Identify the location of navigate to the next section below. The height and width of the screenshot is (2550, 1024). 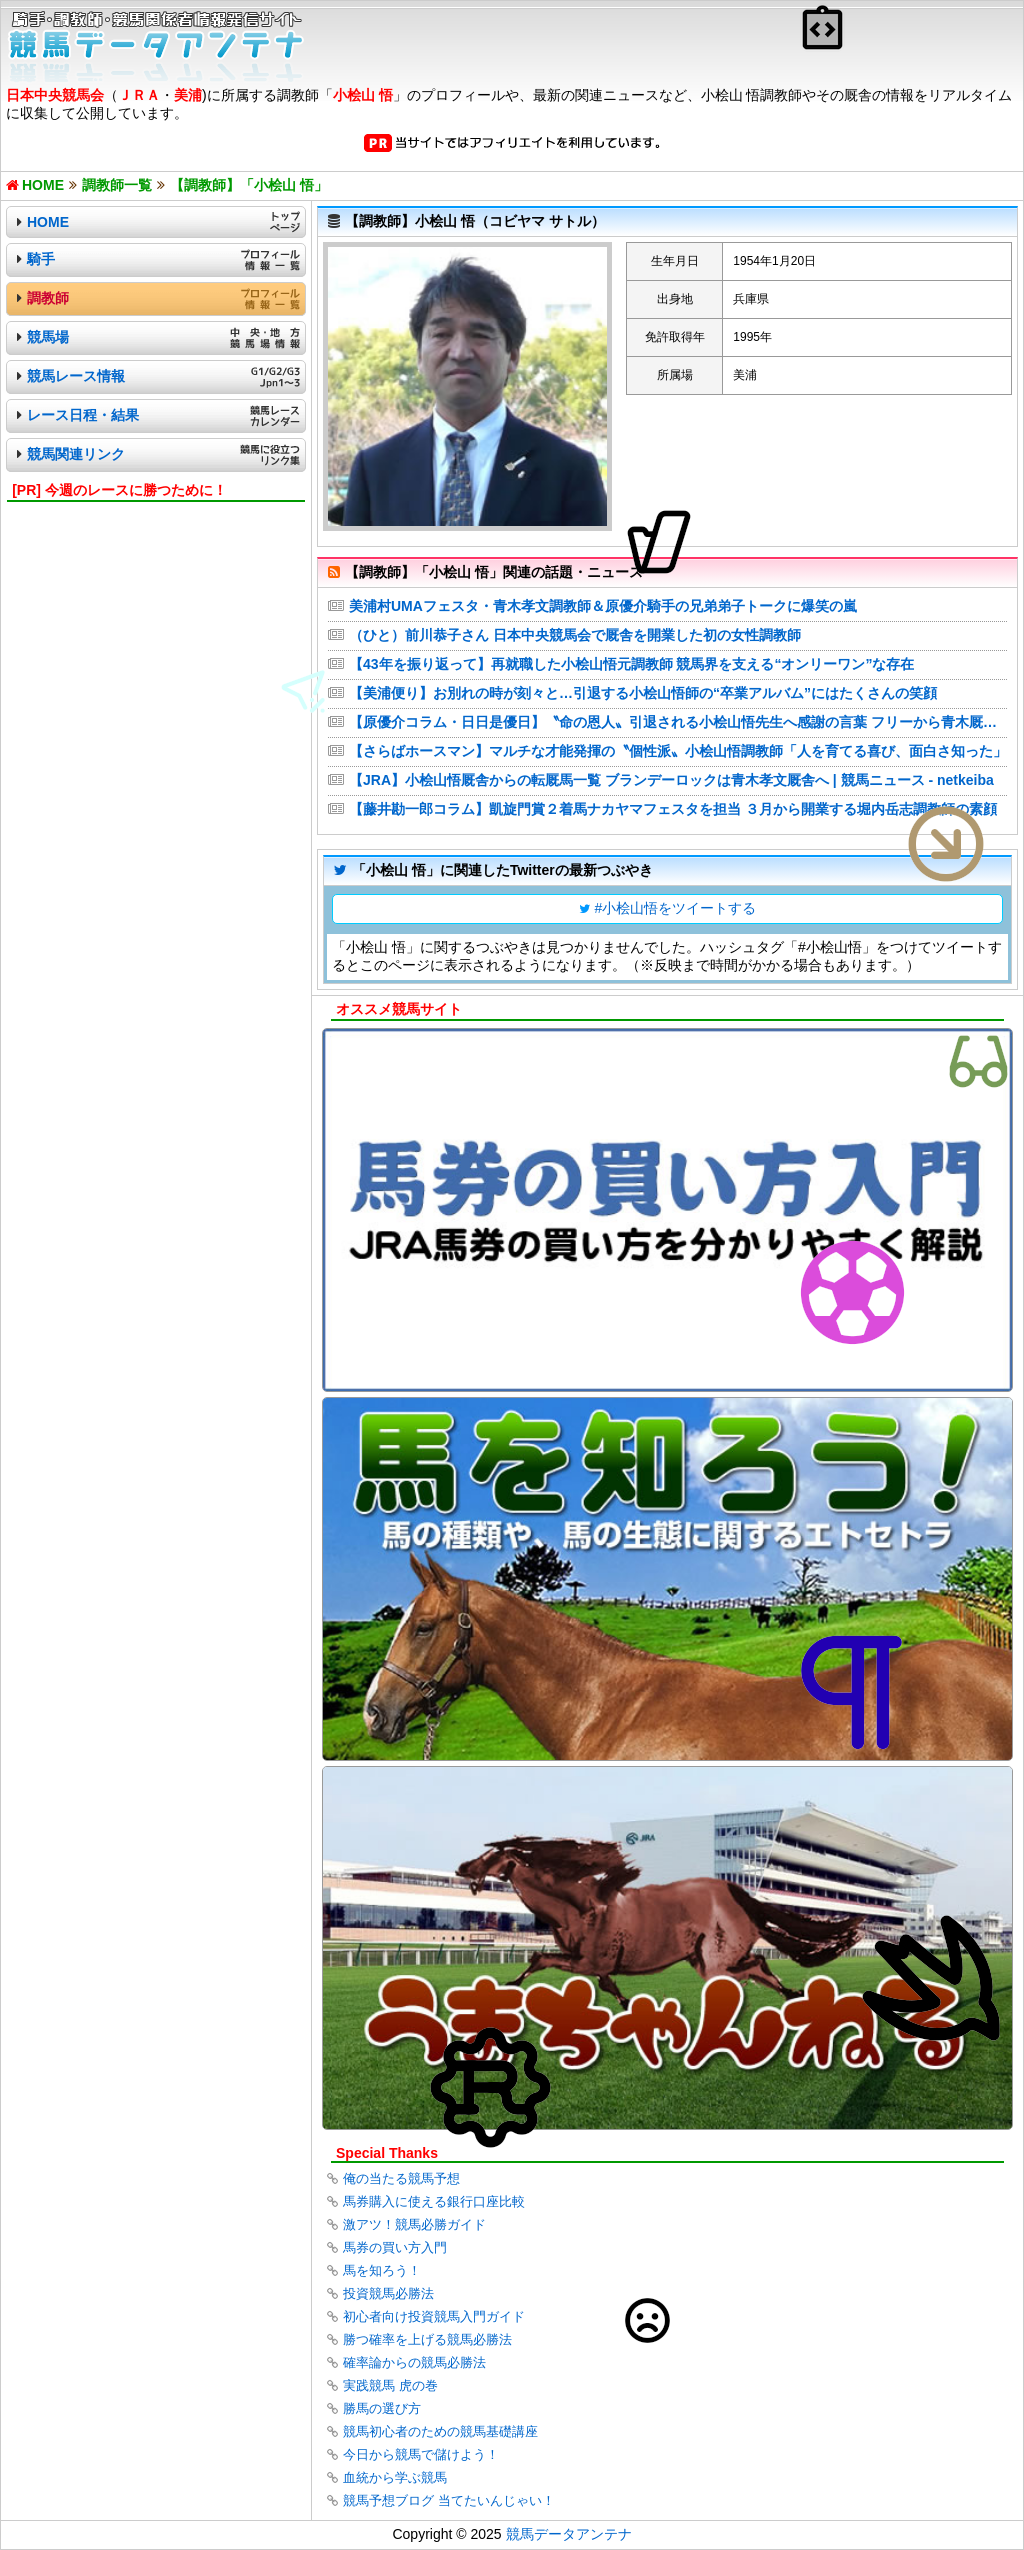
(946, 844).